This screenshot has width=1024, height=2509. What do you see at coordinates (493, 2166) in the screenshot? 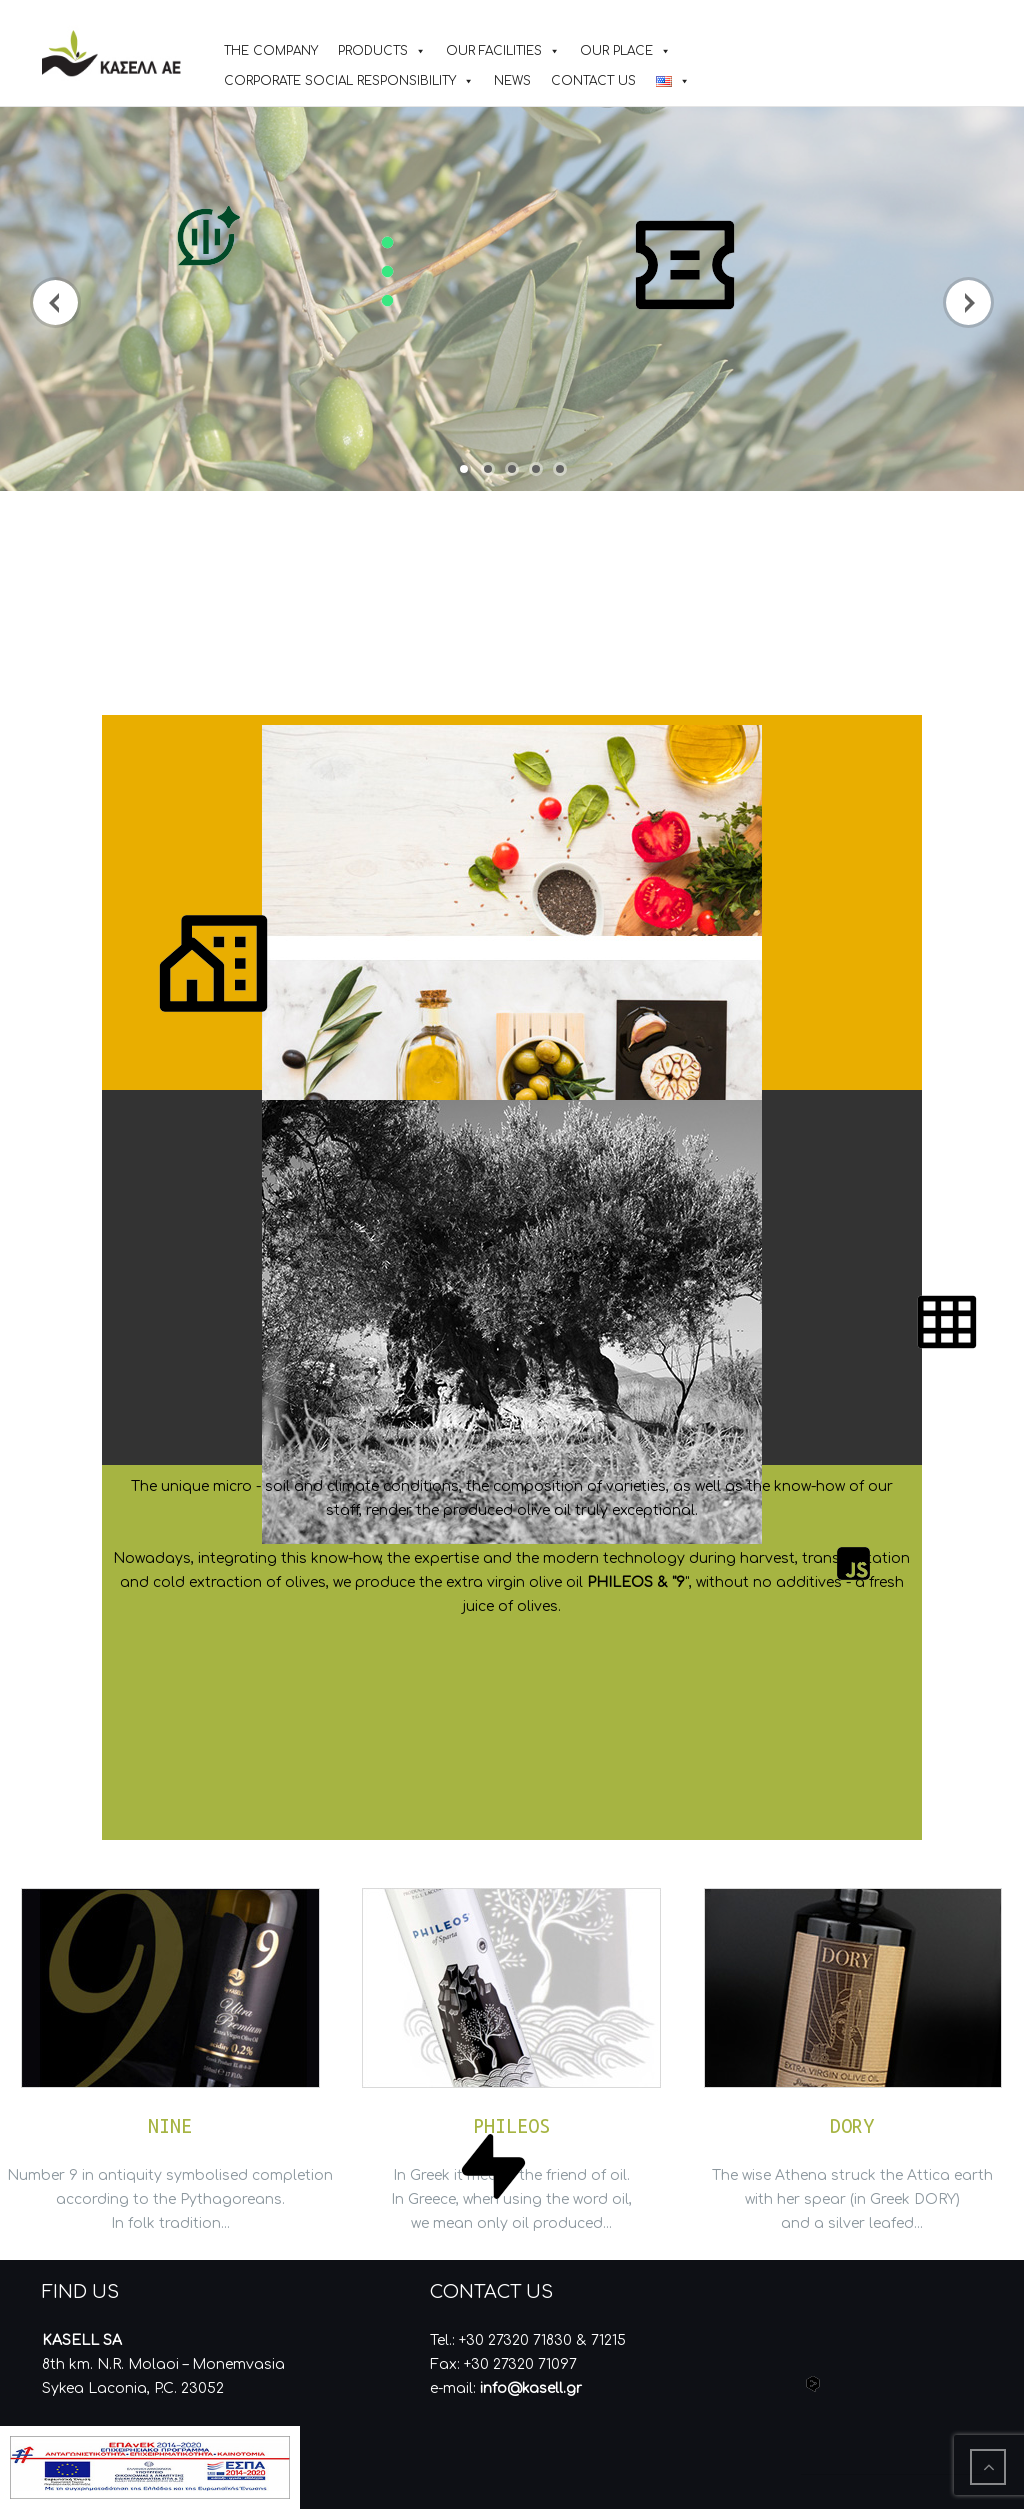
I see `supabase logo` at bounding box center [493, 2166].